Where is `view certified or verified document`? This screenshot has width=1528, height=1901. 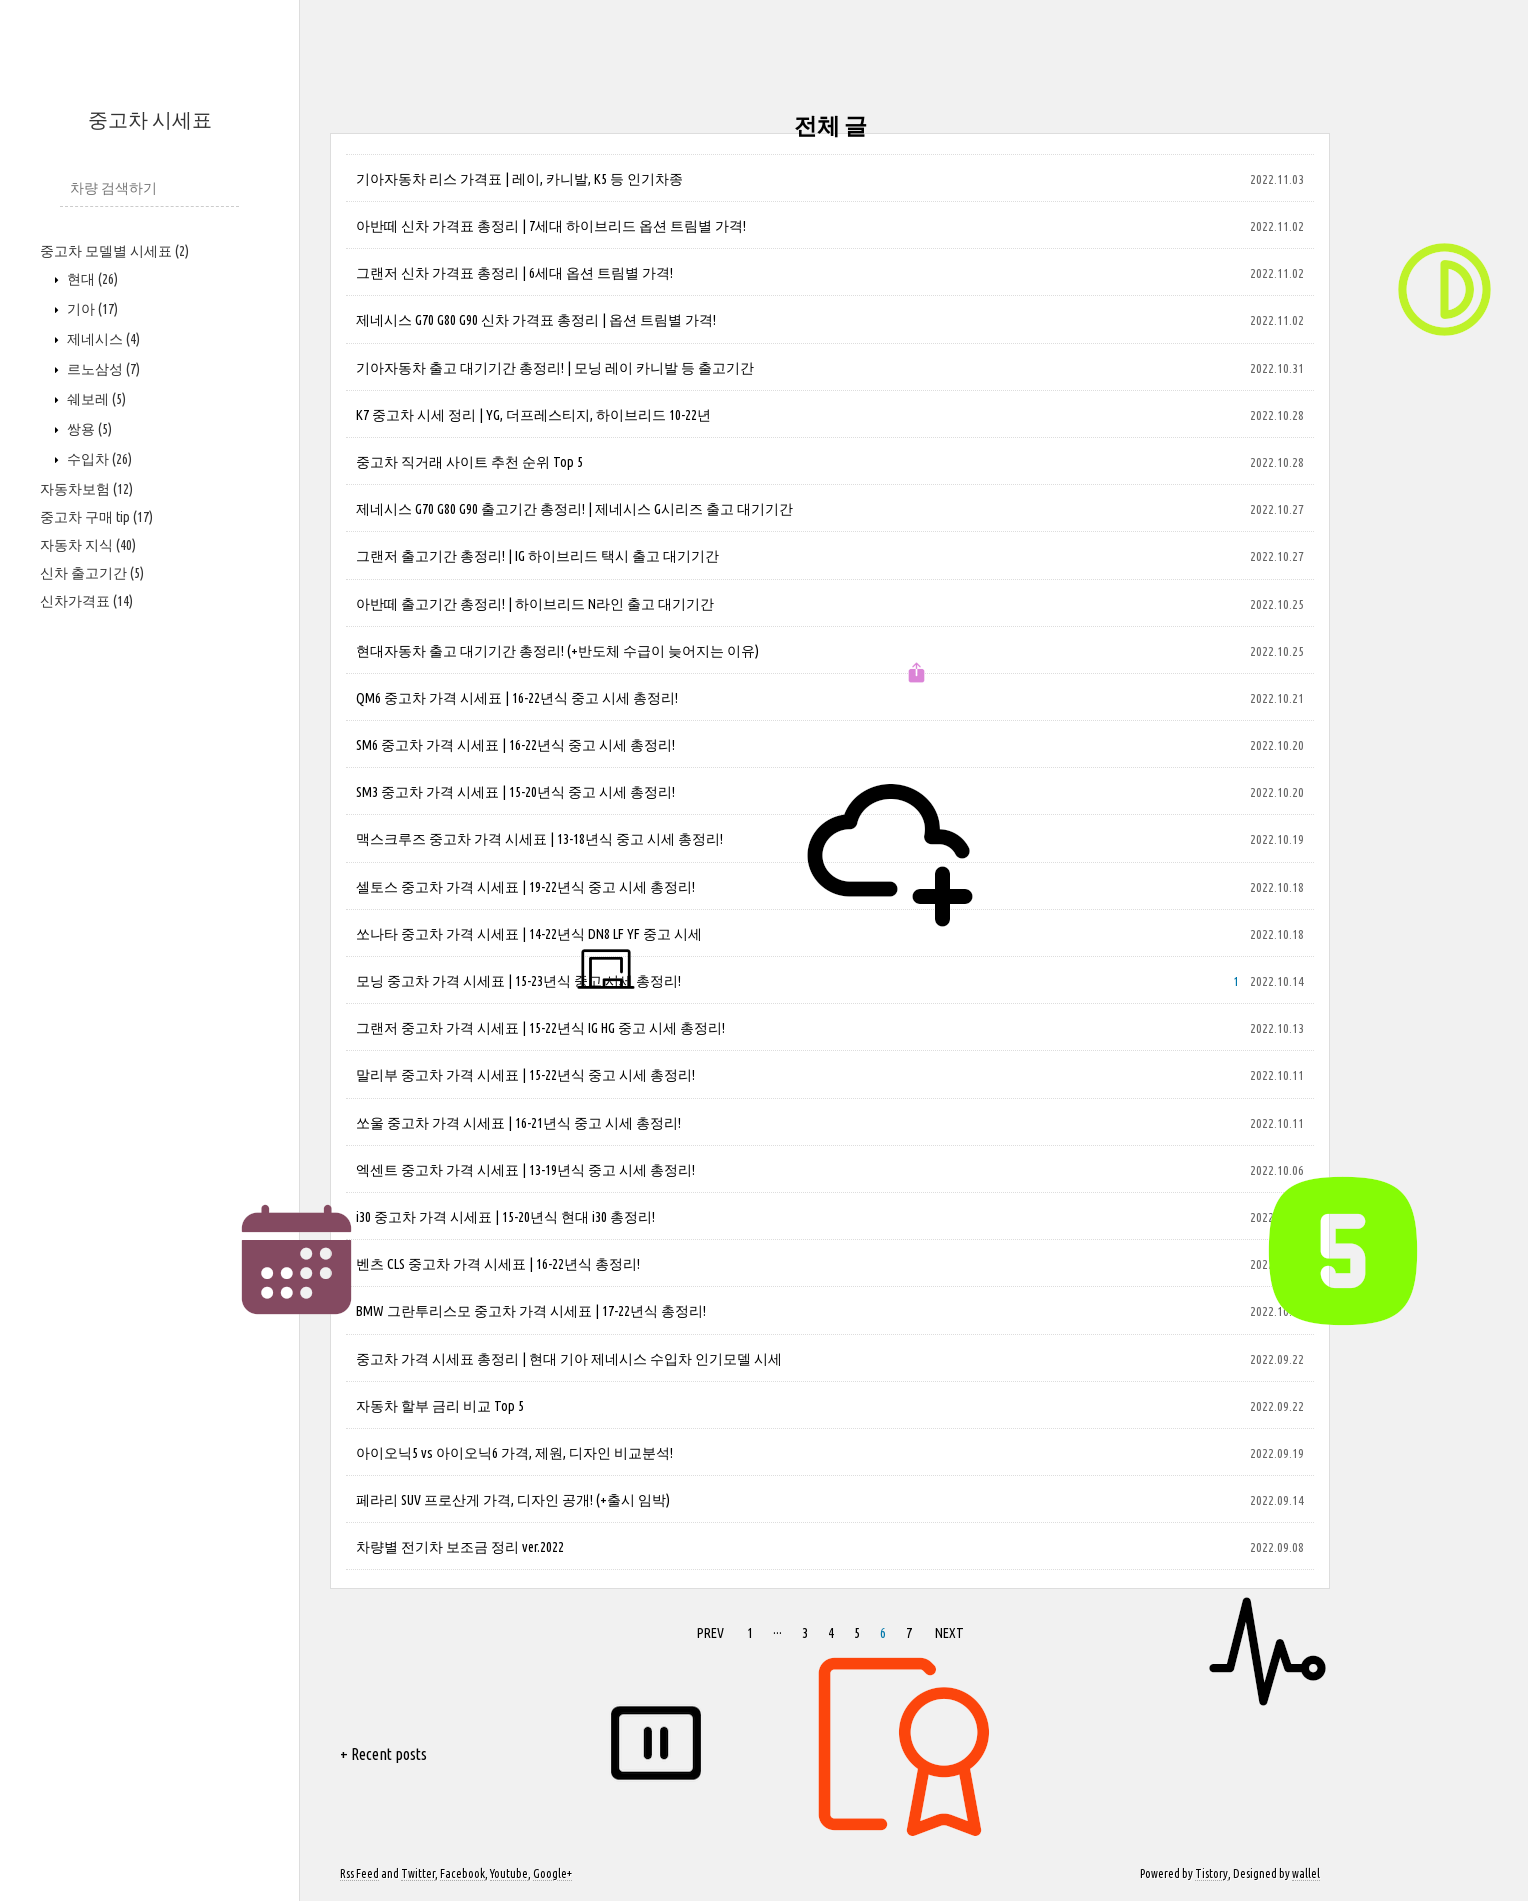 view certified or verified document is located at coordinates (897, 1744).